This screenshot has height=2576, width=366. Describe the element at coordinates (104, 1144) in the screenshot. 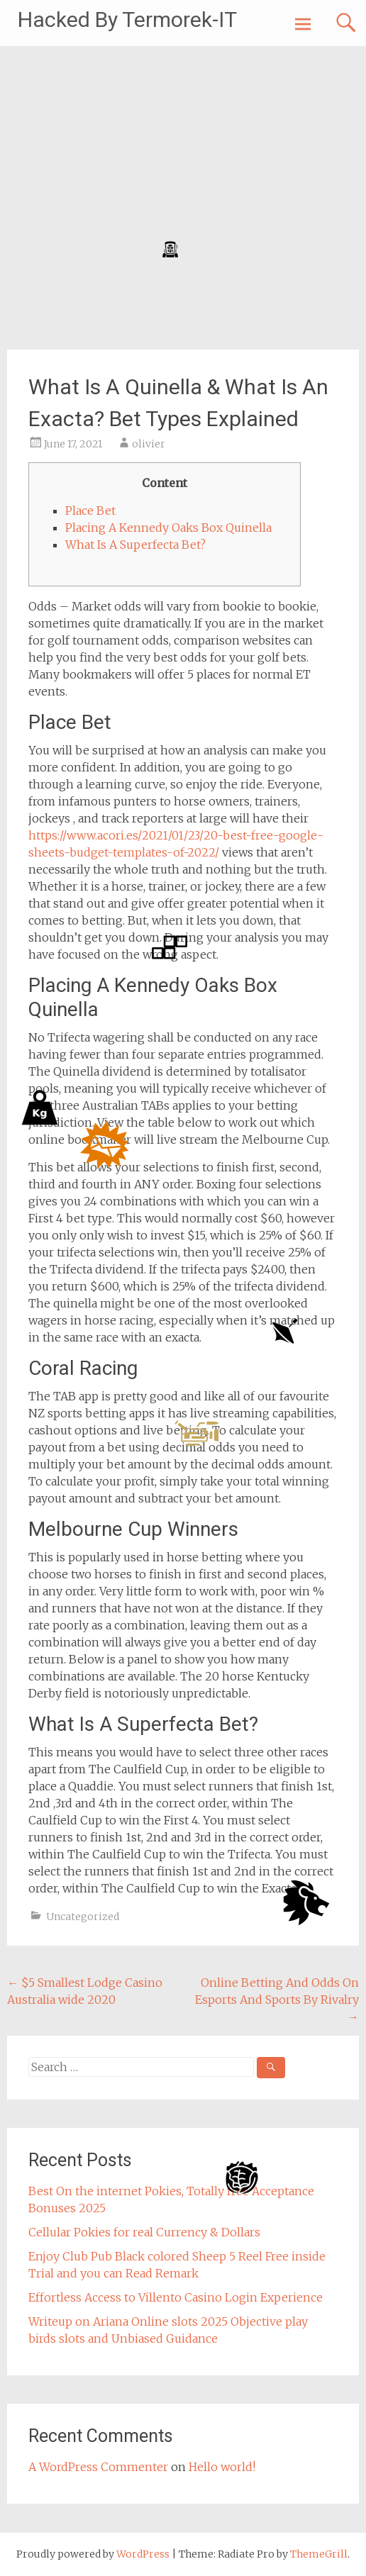

I see `indicates a malicious or dangerous email/message` at that location.